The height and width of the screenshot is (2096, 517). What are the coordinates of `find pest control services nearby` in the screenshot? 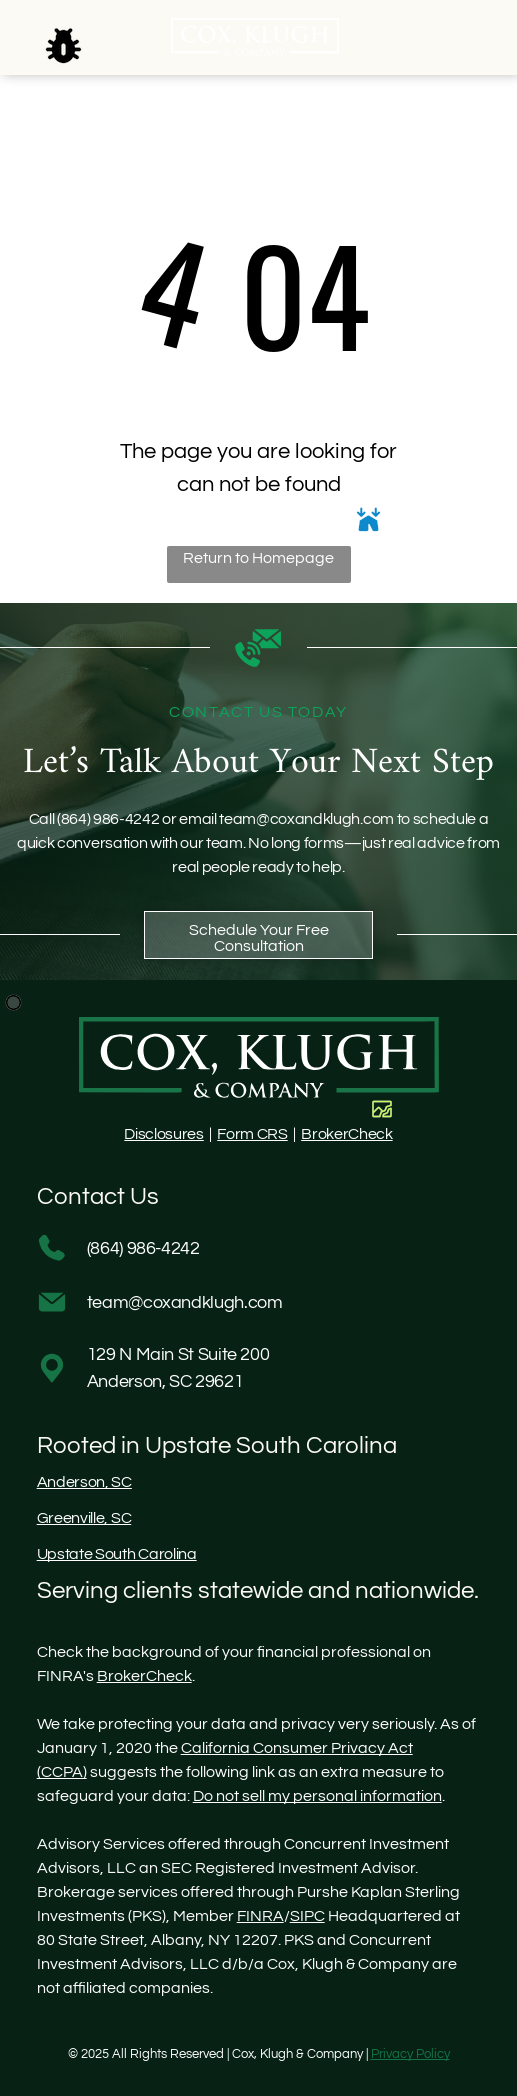 It's located at (63, 45).